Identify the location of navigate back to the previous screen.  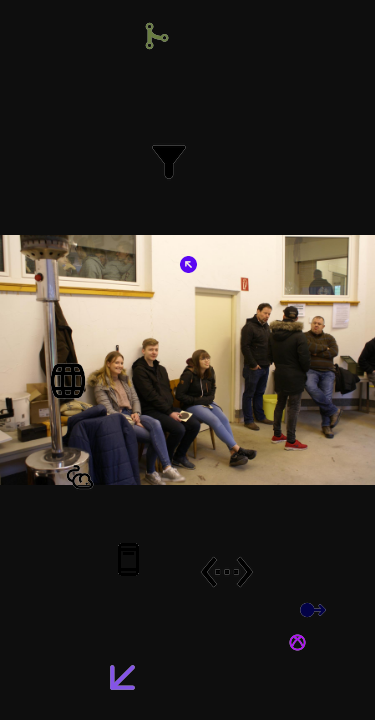
(188, 264).